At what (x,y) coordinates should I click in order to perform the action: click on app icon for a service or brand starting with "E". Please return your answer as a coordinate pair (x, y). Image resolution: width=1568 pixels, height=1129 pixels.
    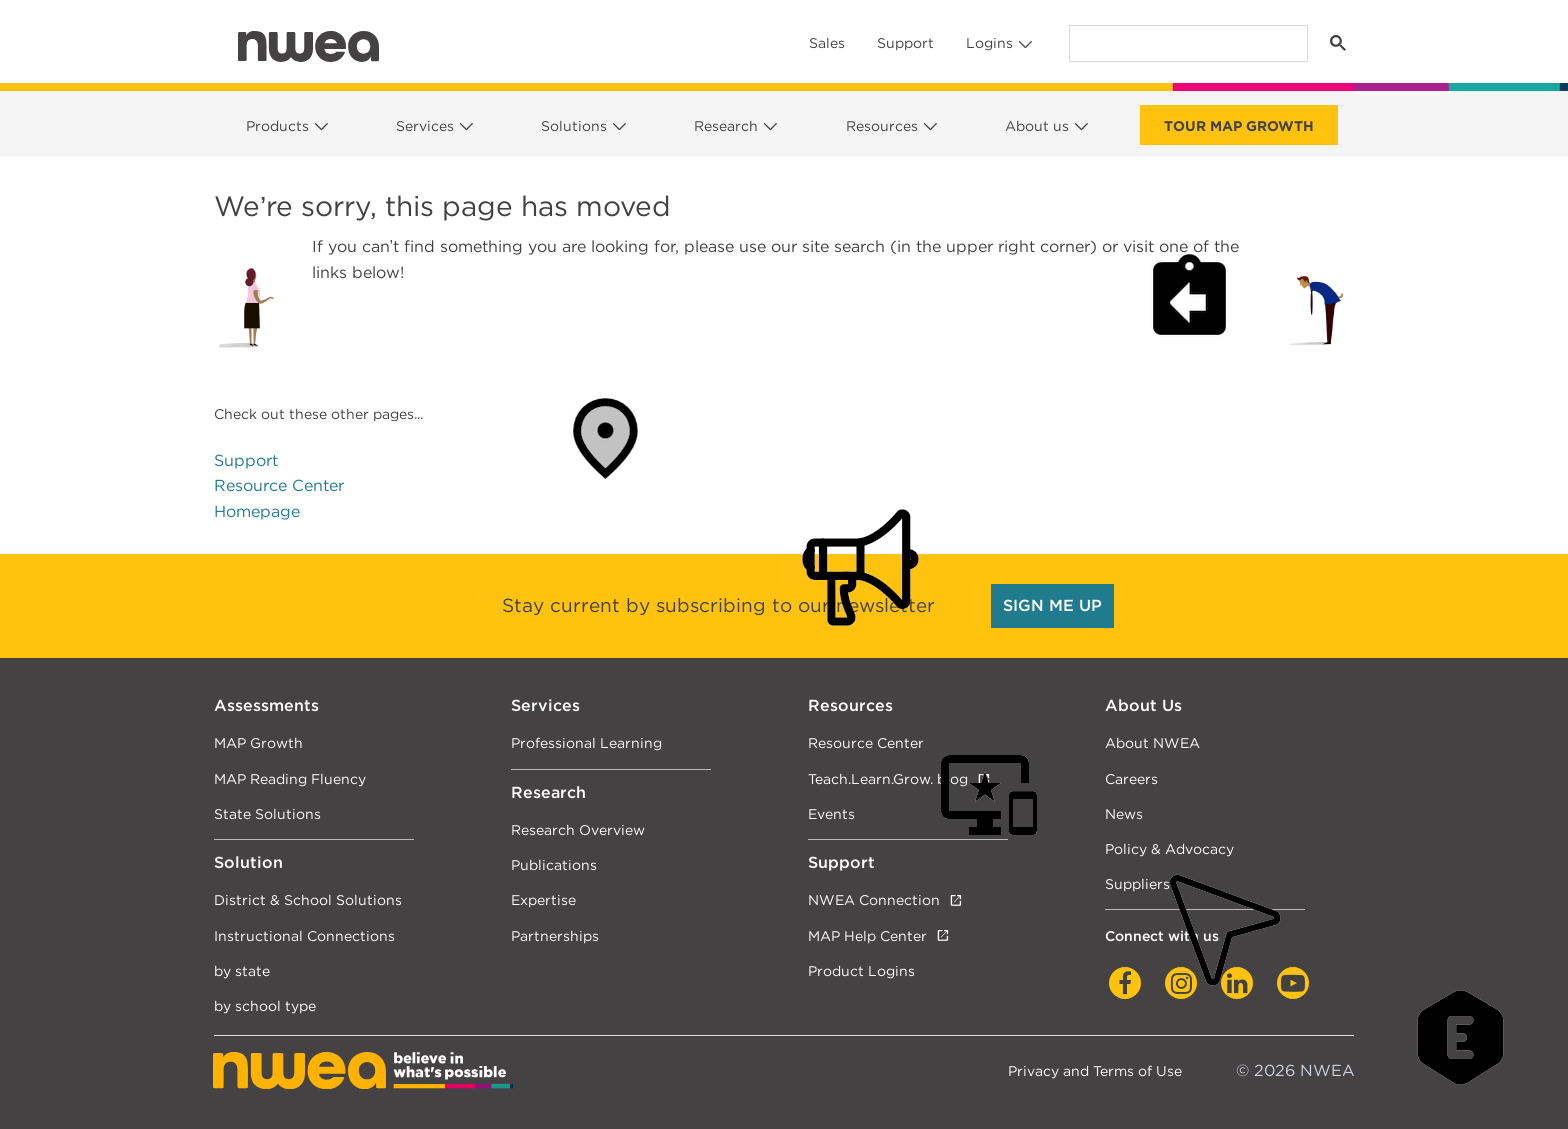
    Looking at the image, I should click on (1460, 1037).